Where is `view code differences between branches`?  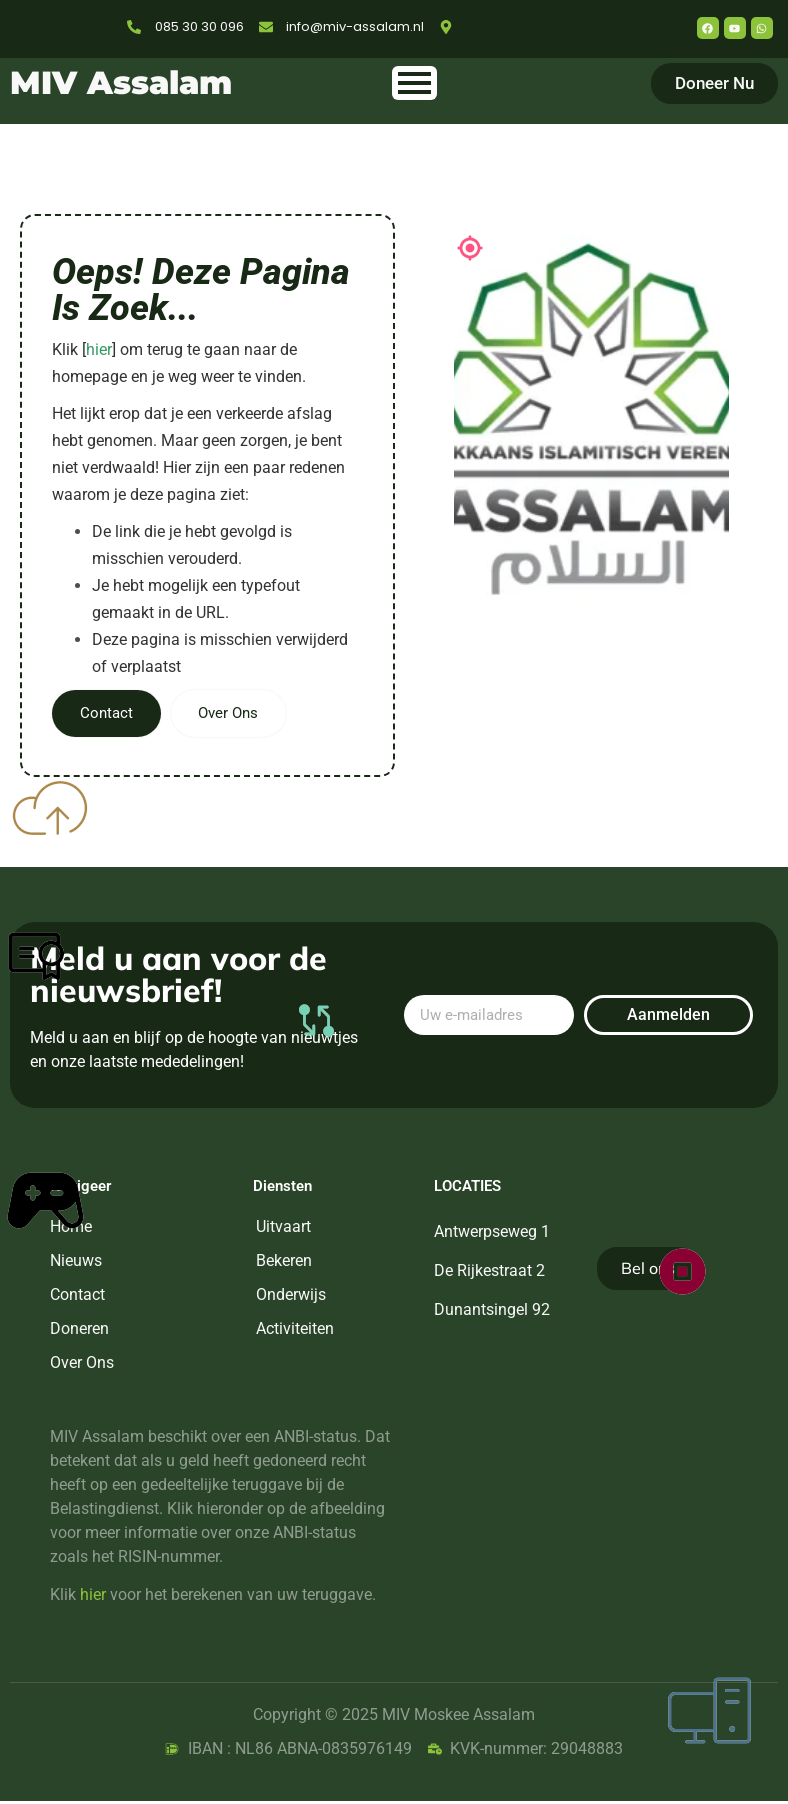 view code differences between branches is located at coordinates (316, 1020).